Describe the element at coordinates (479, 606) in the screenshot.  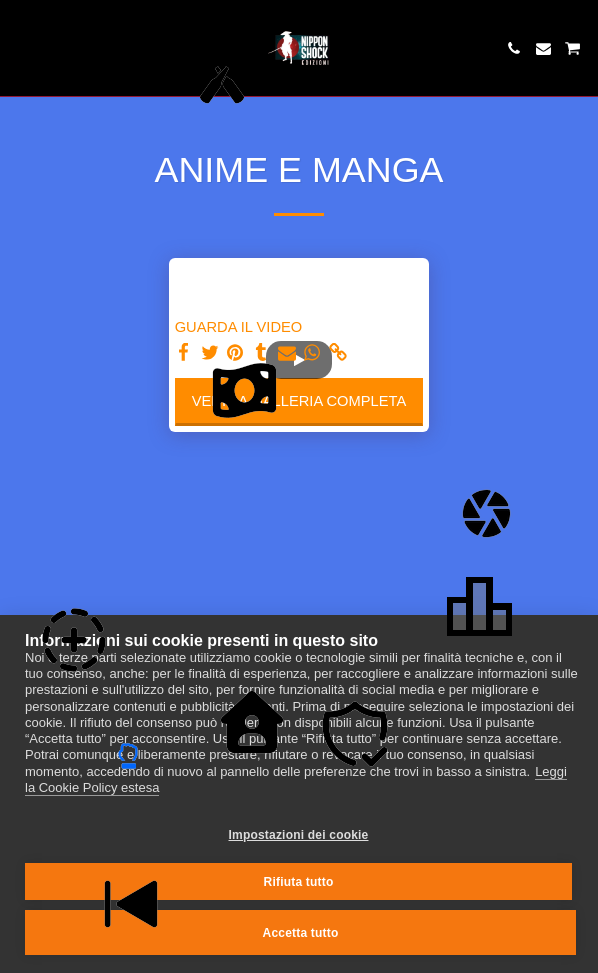
I see `view leaderboard rankings` at that location.